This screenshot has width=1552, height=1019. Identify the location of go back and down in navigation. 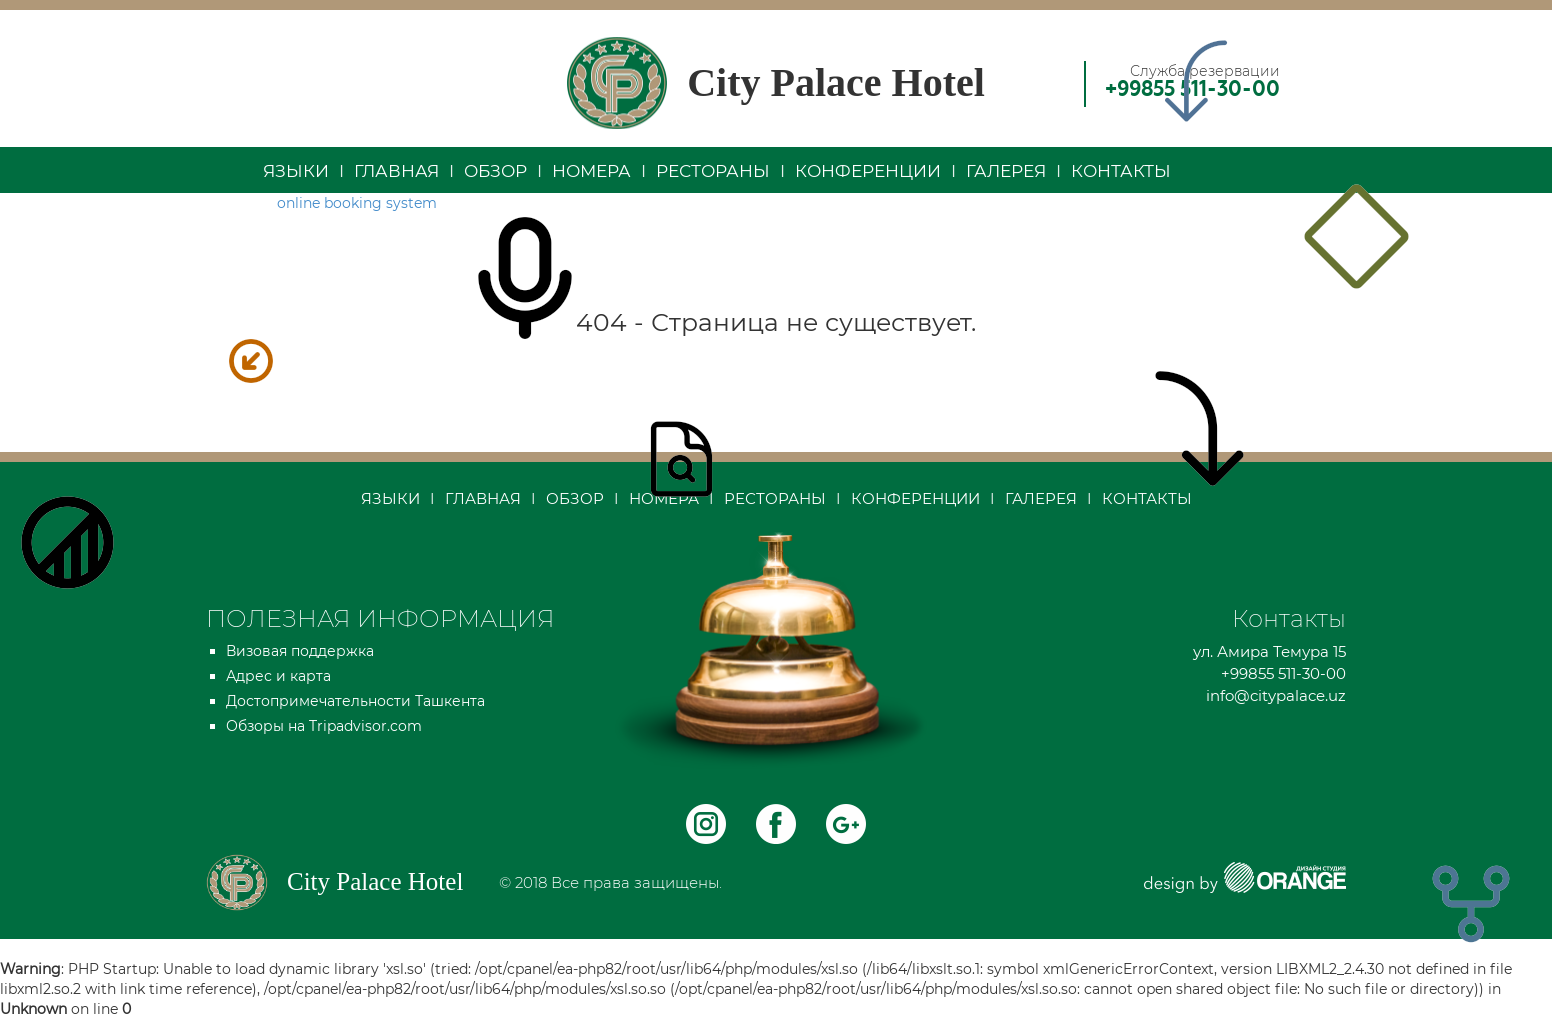
(1196, 81).